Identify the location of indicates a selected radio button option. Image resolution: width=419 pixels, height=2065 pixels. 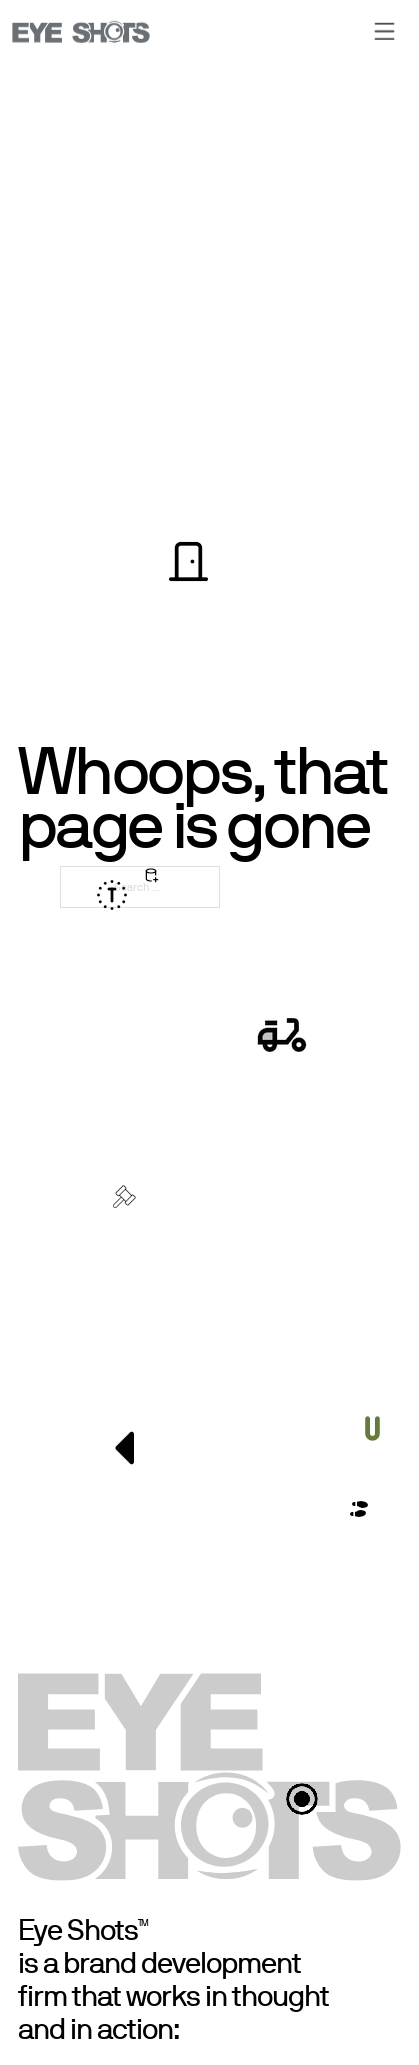
(302, 1799).